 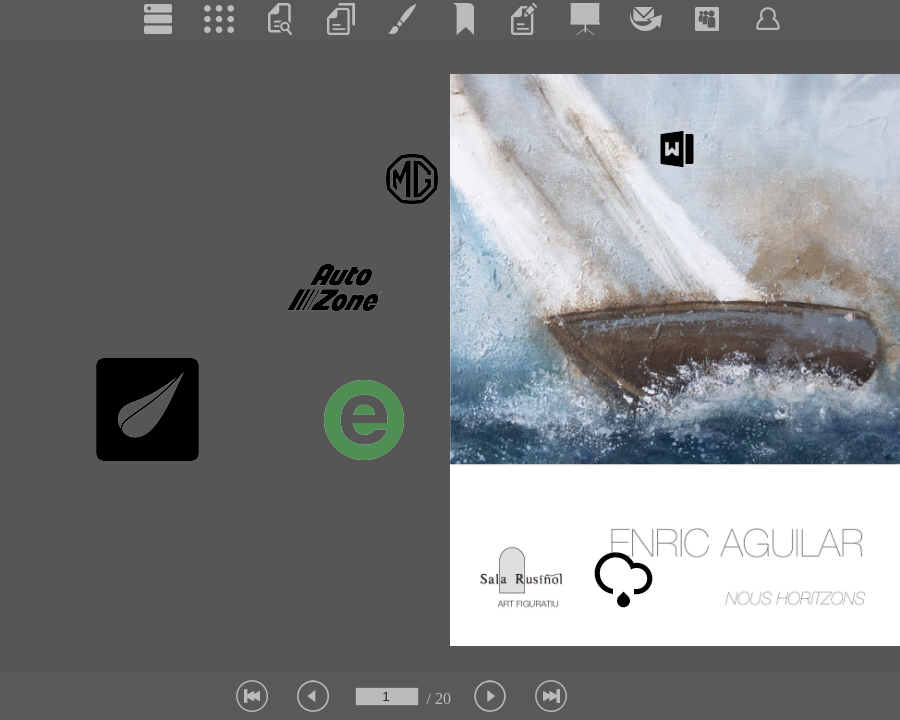 What do you see at coordinates (147, 409) in the screenshot?
I see `thymeleaf java template engine logo` at bounding box center [147, 409].